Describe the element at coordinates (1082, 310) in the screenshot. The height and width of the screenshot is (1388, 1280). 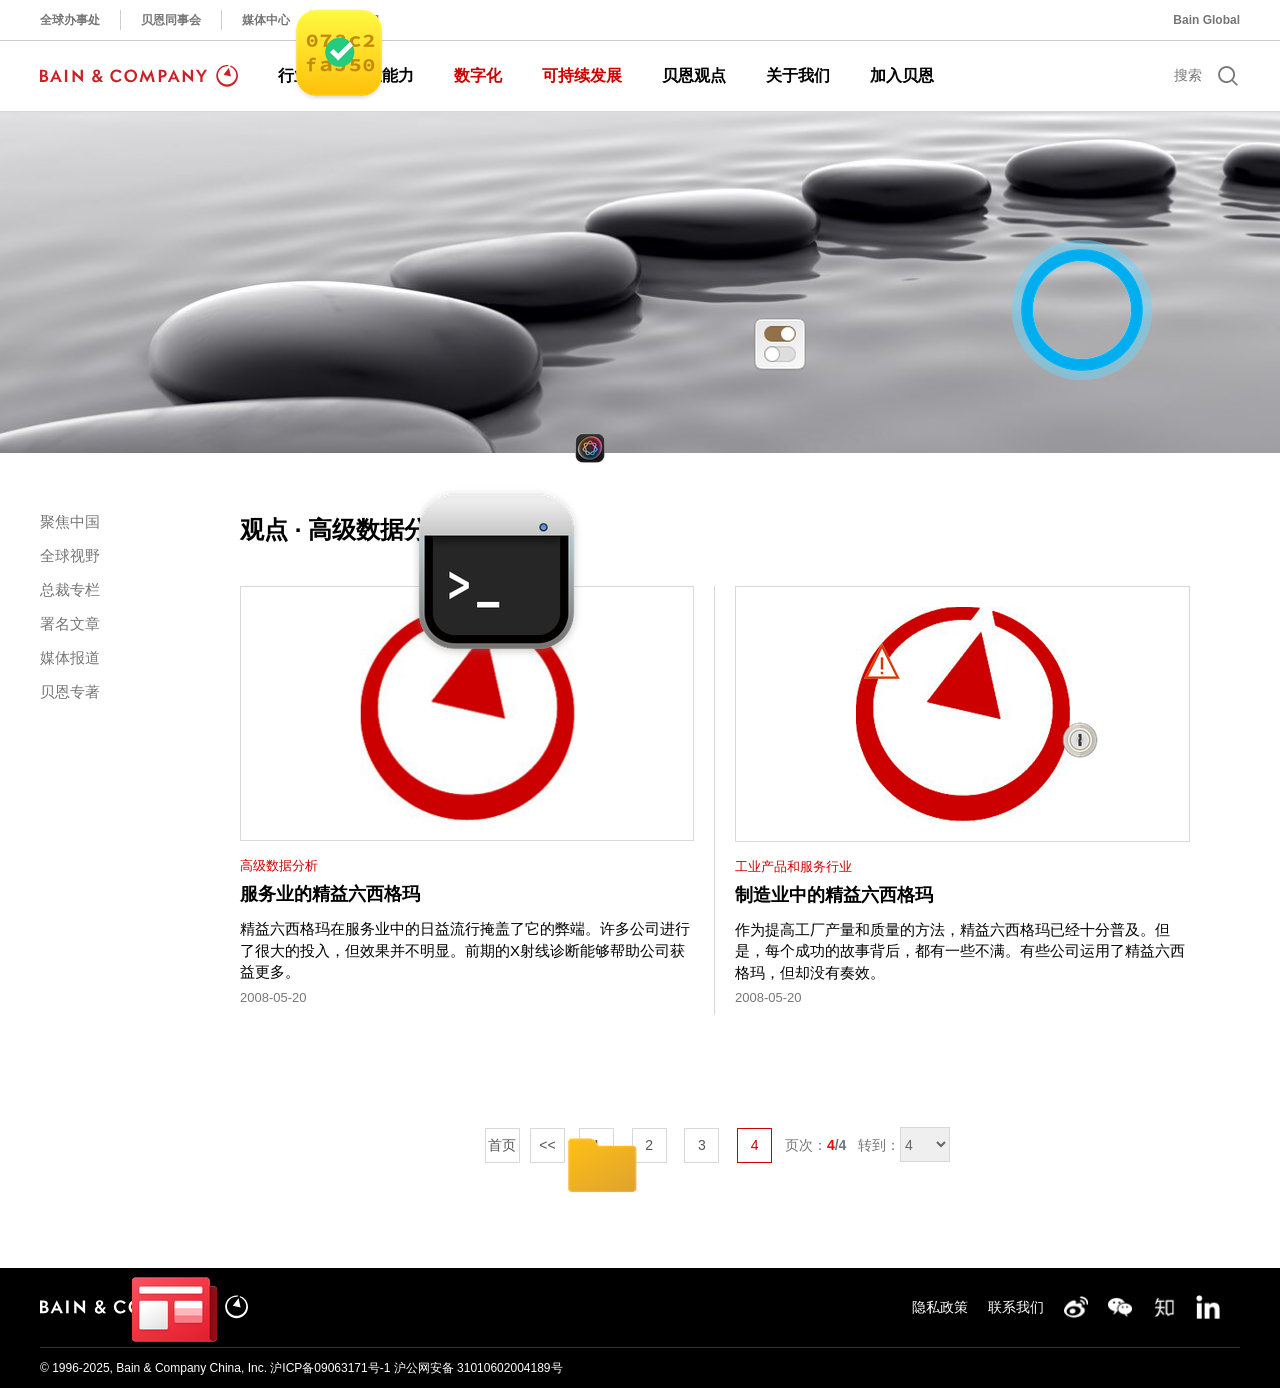
I see `open Microsoft Cortana voice assistant` at that location.